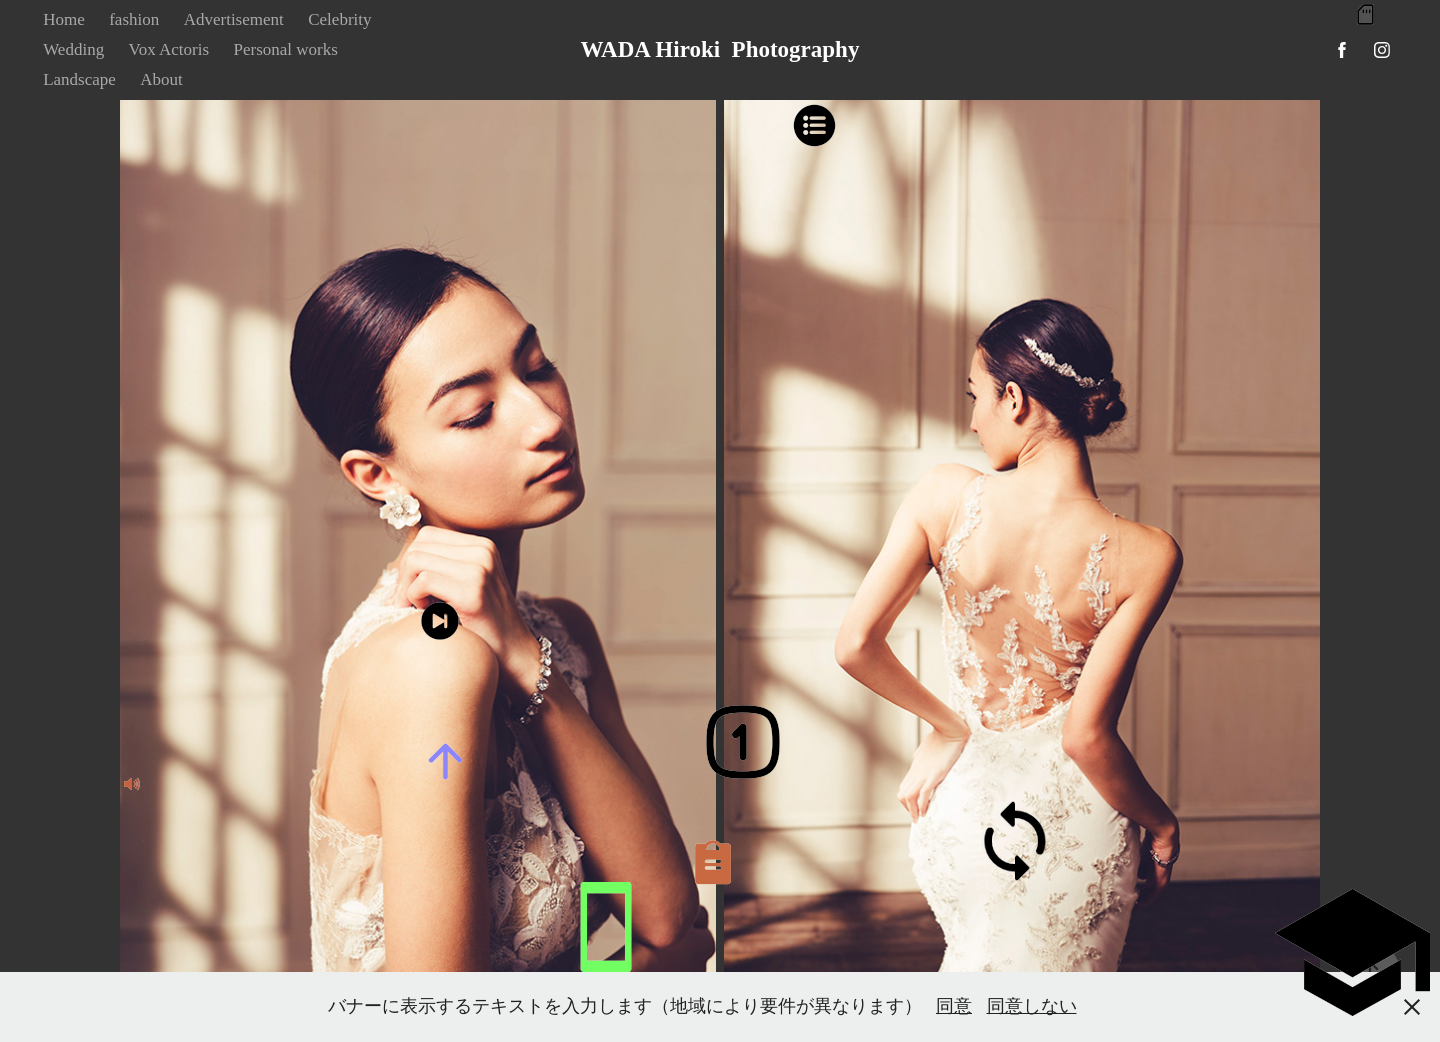  What do you see at coordinates (713, 863) in the screenshot?
I see `view clipboard contents` at bounding box center [713, 863].